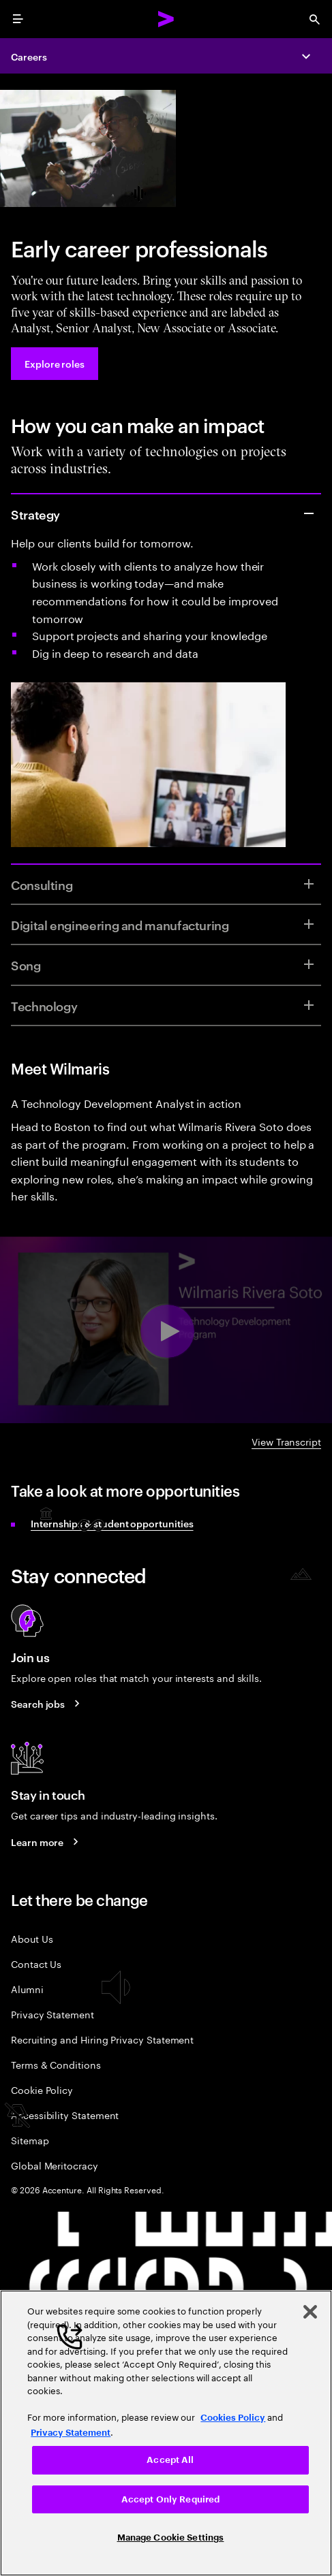 The height and width of the screenshot is (2576, 332). I want to click on decrease audio volume, so click(116, 1987).